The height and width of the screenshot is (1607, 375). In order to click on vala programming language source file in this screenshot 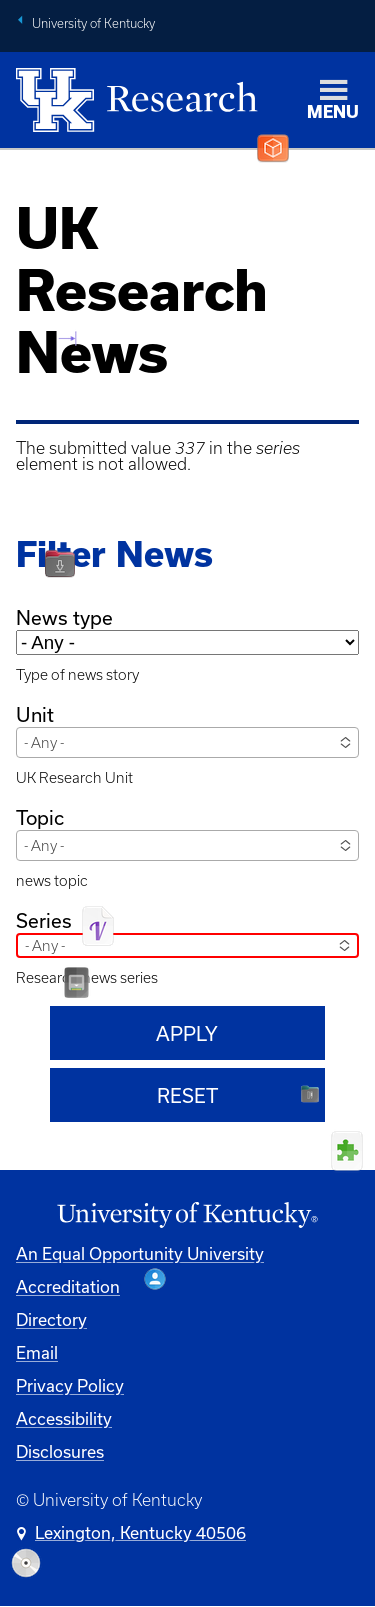, I will do `click(98, 926)`.